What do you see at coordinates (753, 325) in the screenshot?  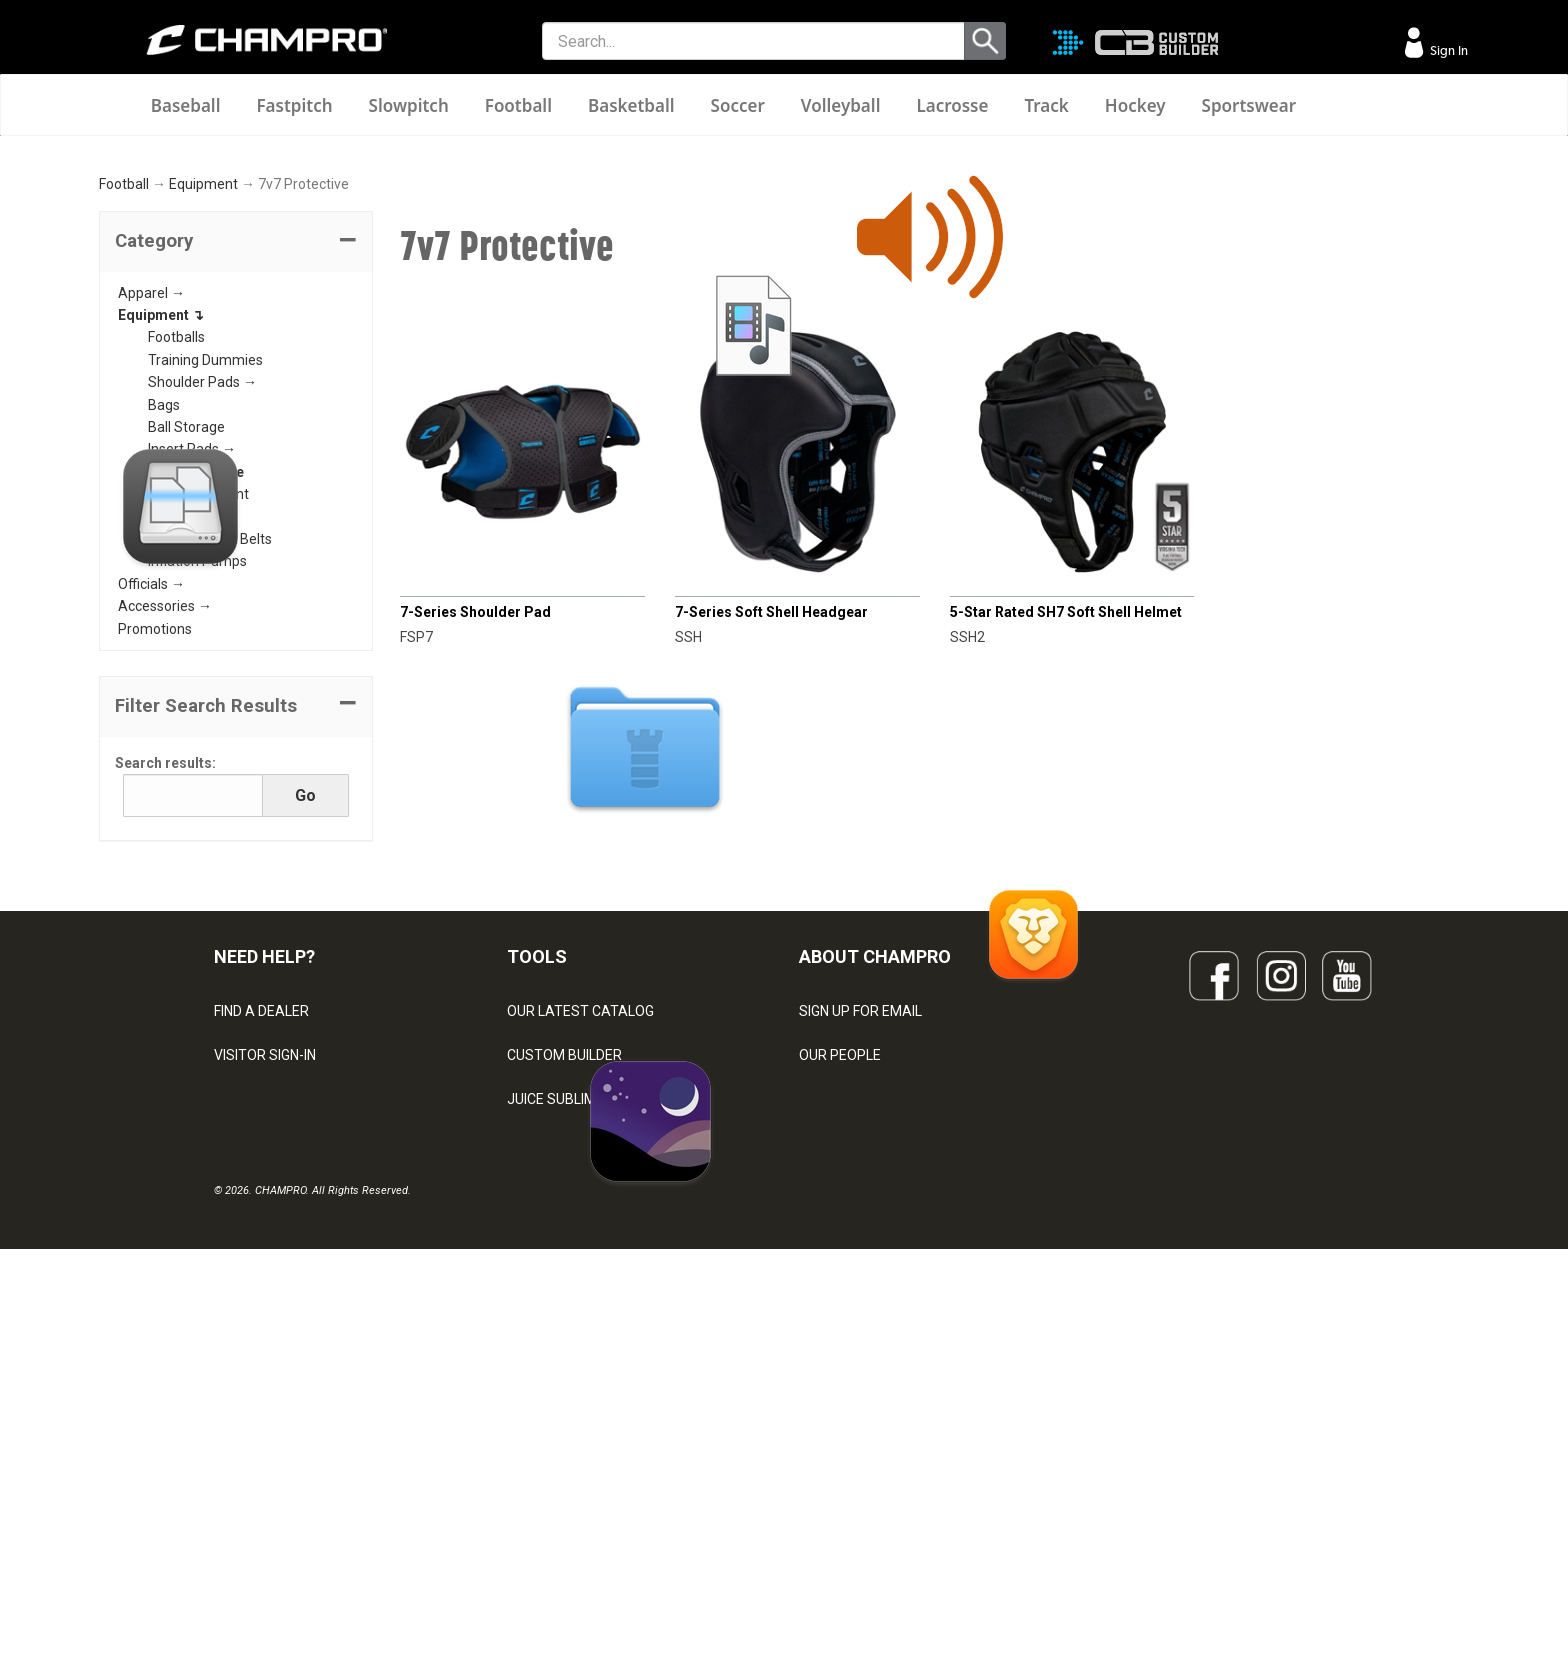 I see `open a media file containing audio or video content` at bounding box center [753, 325].